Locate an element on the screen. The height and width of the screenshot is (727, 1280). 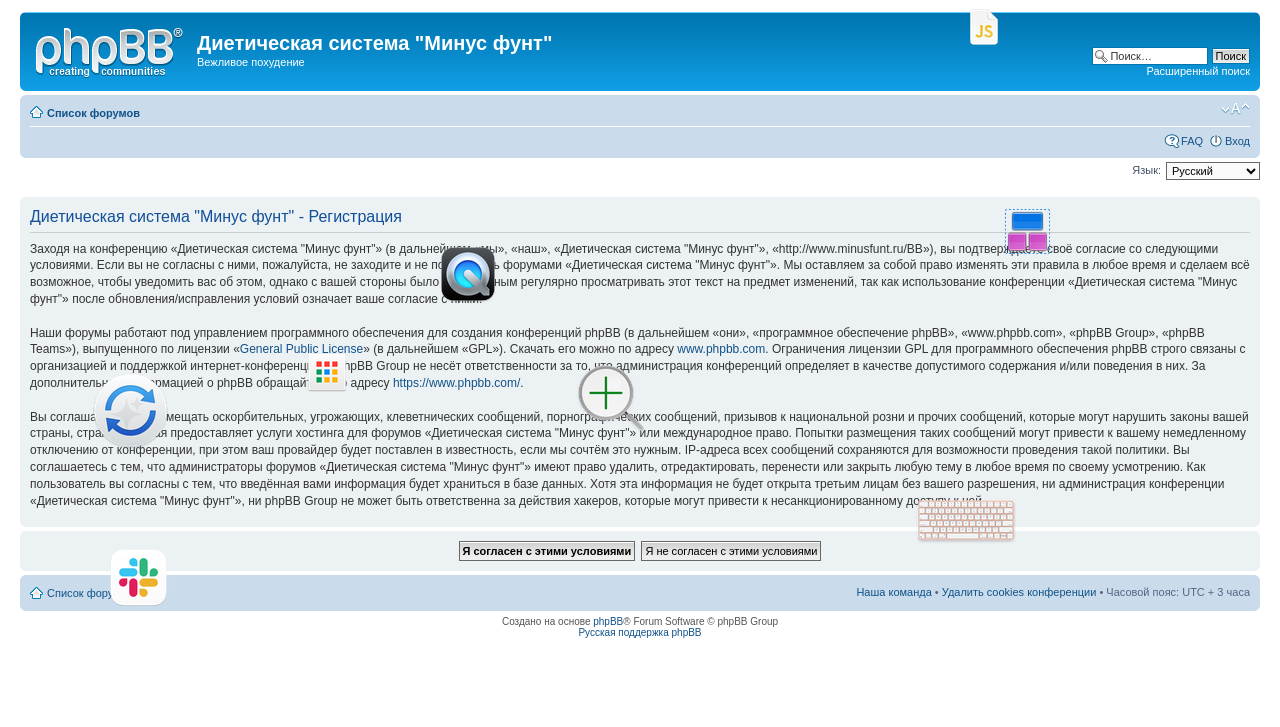
check for application updates is located at coordinates (130, 410).